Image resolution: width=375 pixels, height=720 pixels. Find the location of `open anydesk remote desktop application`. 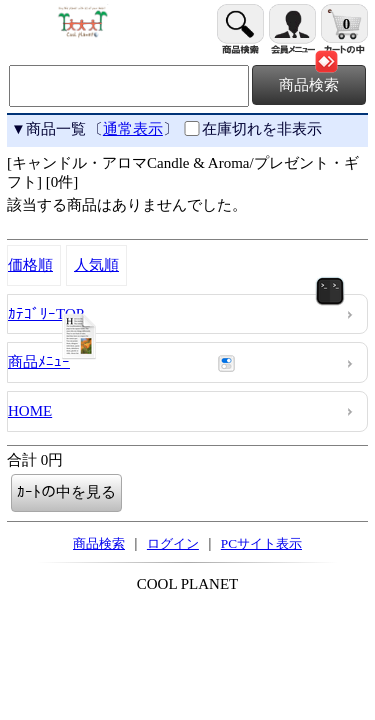

open anydesk remote desktop application is located at coordinates (326, 61).